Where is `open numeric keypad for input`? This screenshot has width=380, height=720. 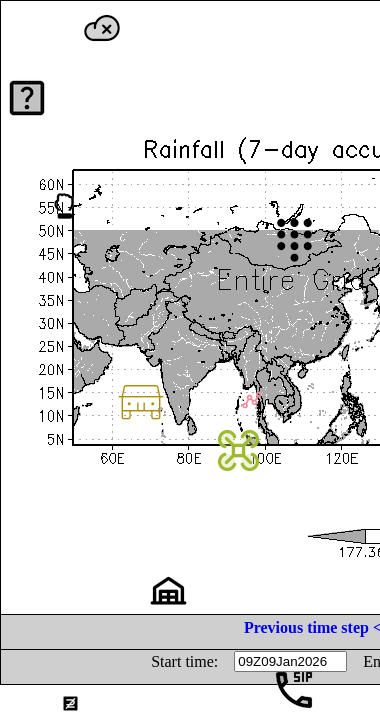 open numeric keypad for input is located at coordinates (294, 239).